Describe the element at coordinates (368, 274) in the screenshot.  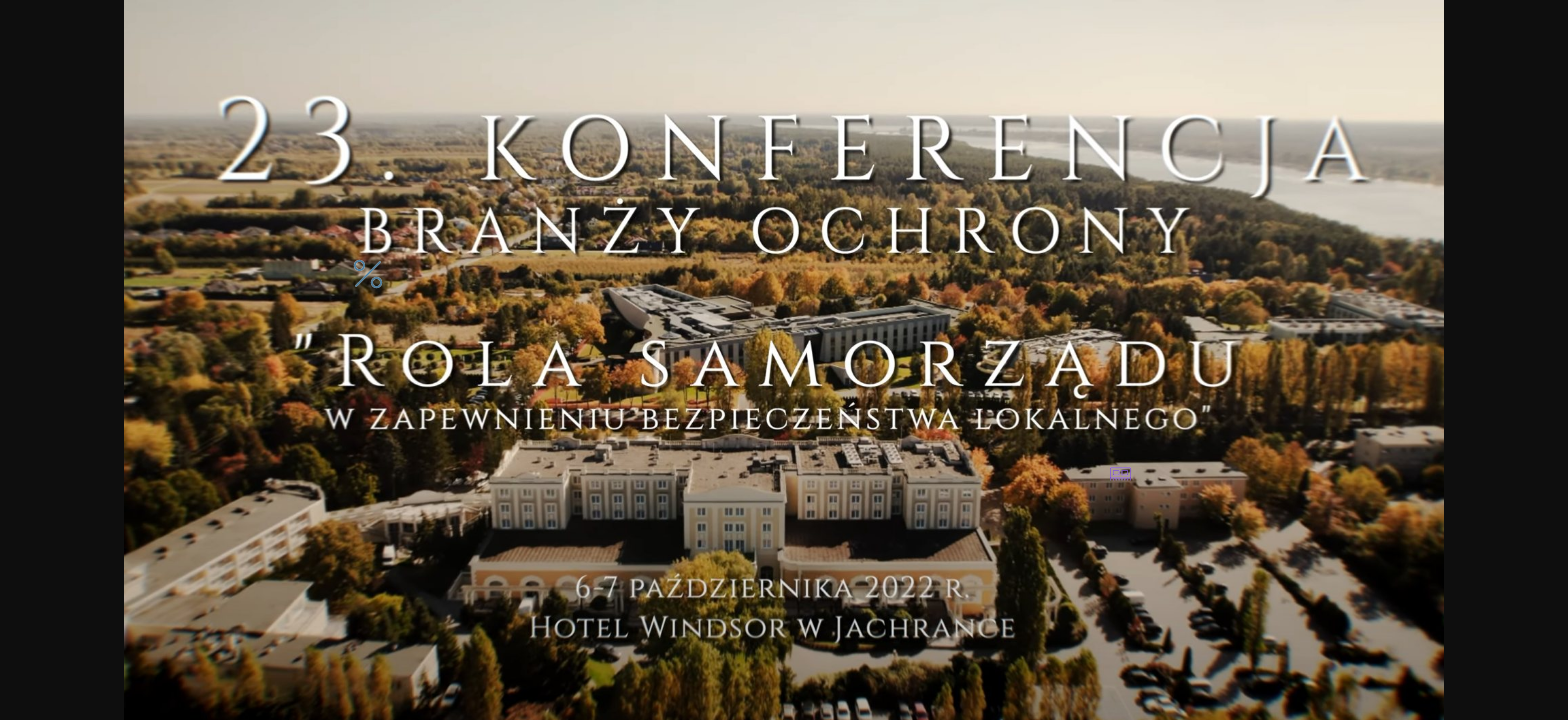
I see `view or apply a discount` at that location.